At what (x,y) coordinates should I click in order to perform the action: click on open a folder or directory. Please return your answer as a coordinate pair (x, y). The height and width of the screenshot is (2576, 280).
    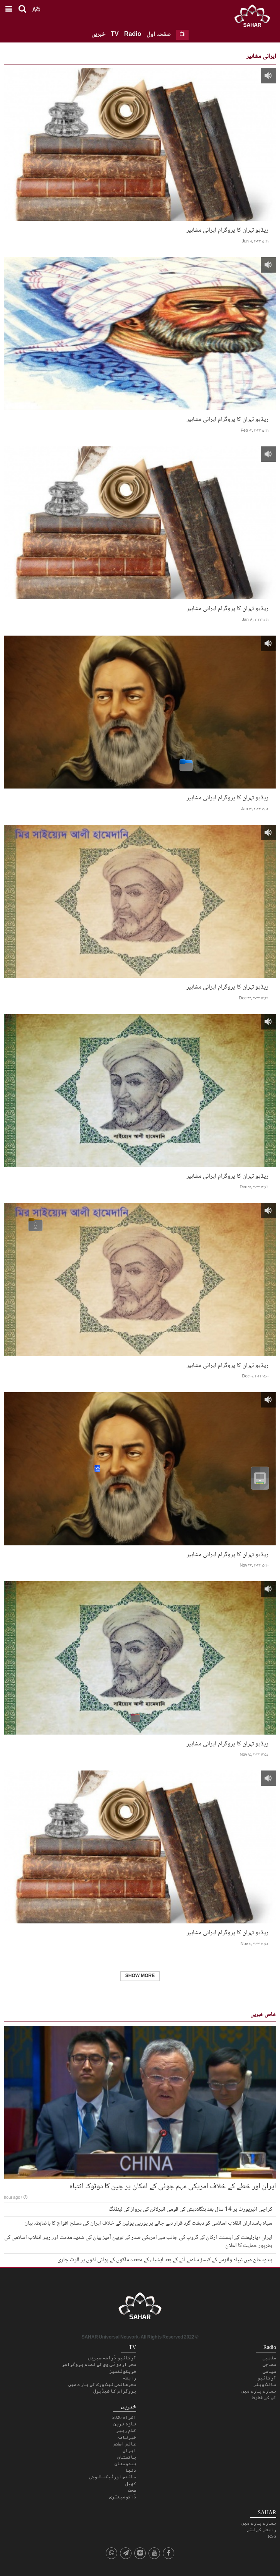
    Looking at the image, I should click on (135, 1718).